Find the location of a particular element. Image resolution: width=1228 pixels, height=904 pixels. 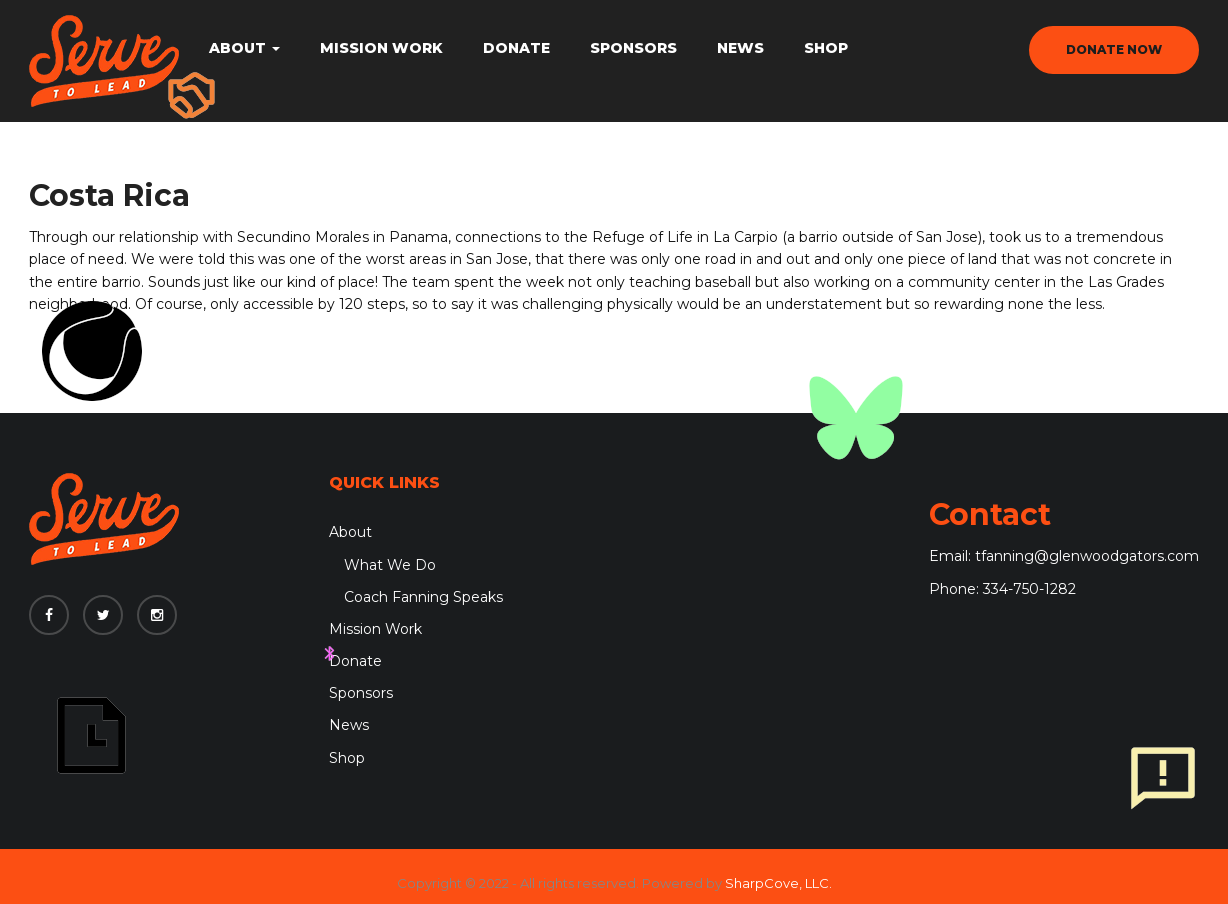

open Cinema 4D application is located at coordinates (92, 351).